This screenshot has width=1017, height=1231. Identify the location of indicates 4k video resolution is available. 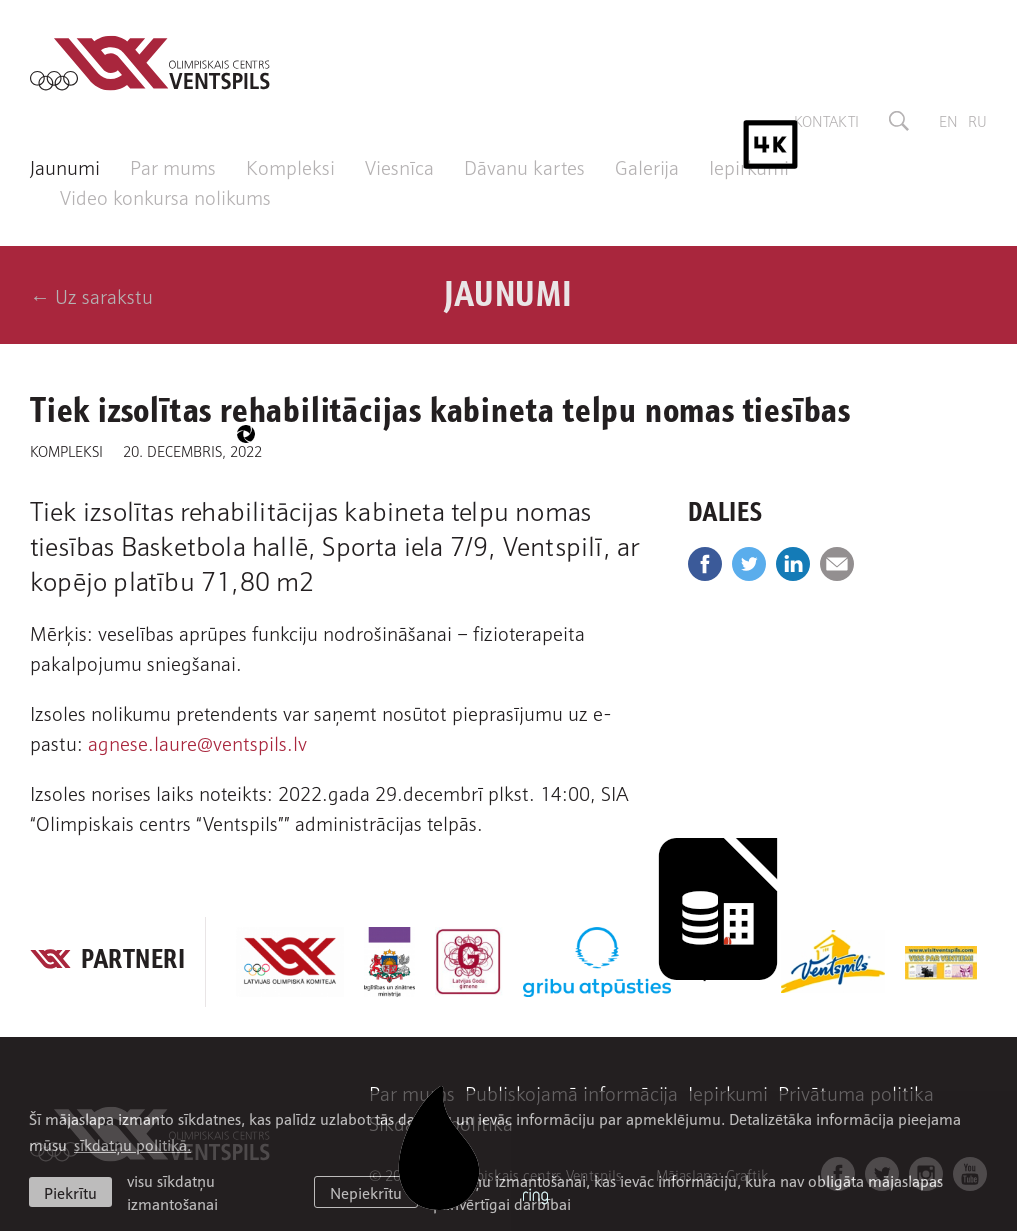
(770, 144).